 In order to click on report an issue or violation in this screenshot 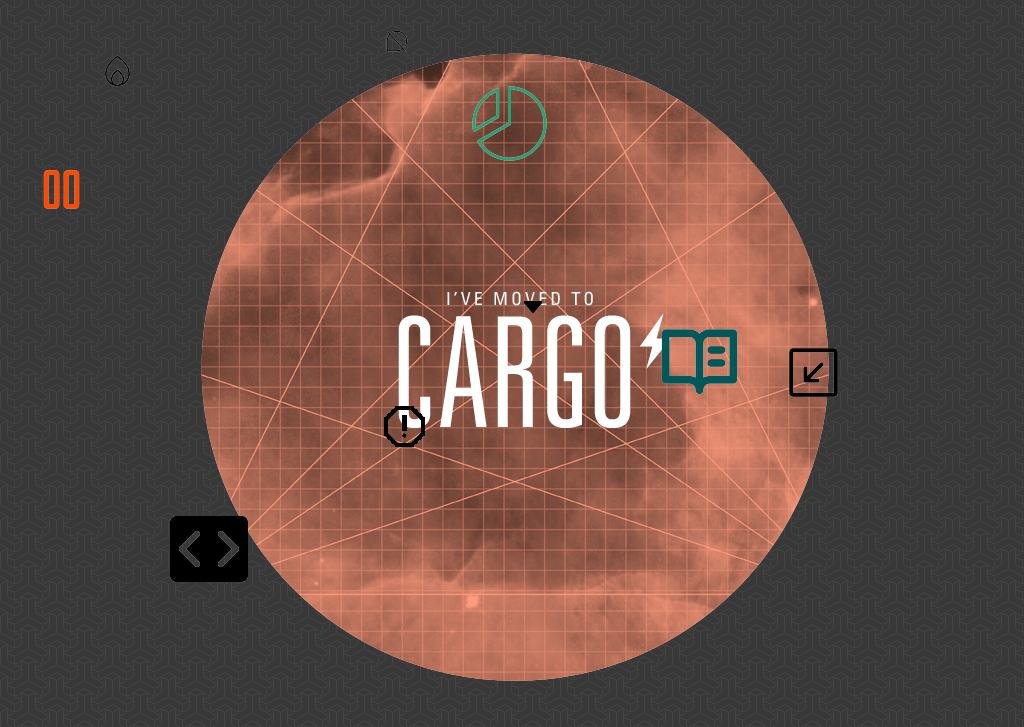, I will do `click(404, 426)`.